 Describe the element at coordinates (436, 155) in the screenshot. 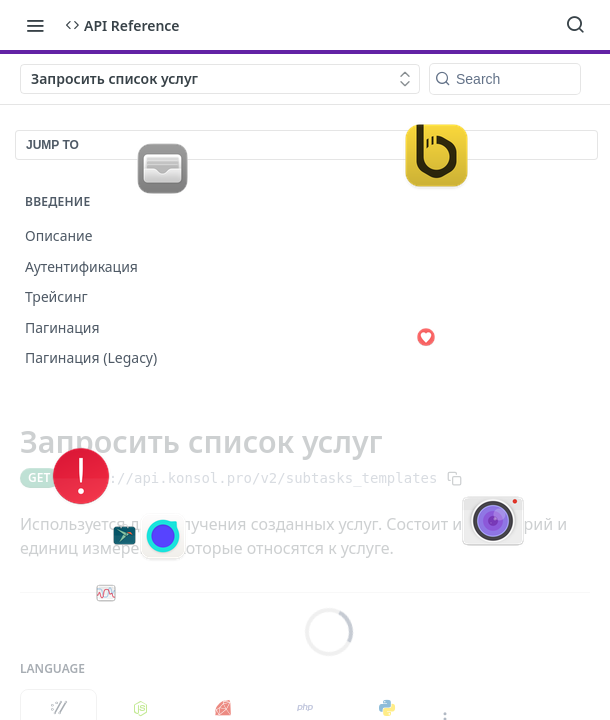

I see `open beekeeper studio database manager` at that location.